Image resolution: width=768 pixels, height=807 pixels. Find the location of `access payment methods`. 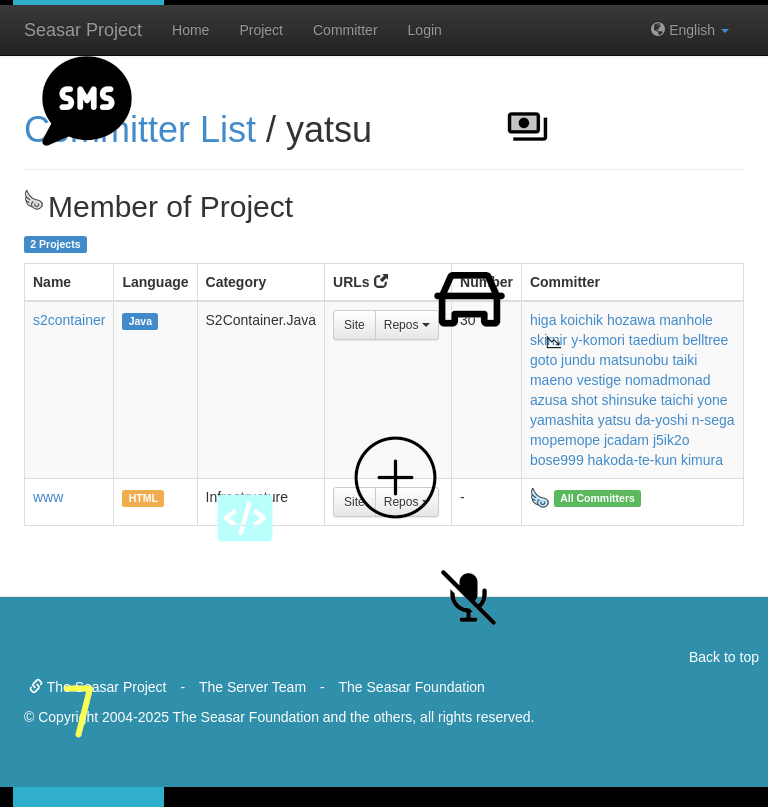

access payment methods is located at coordinates (527, 126).